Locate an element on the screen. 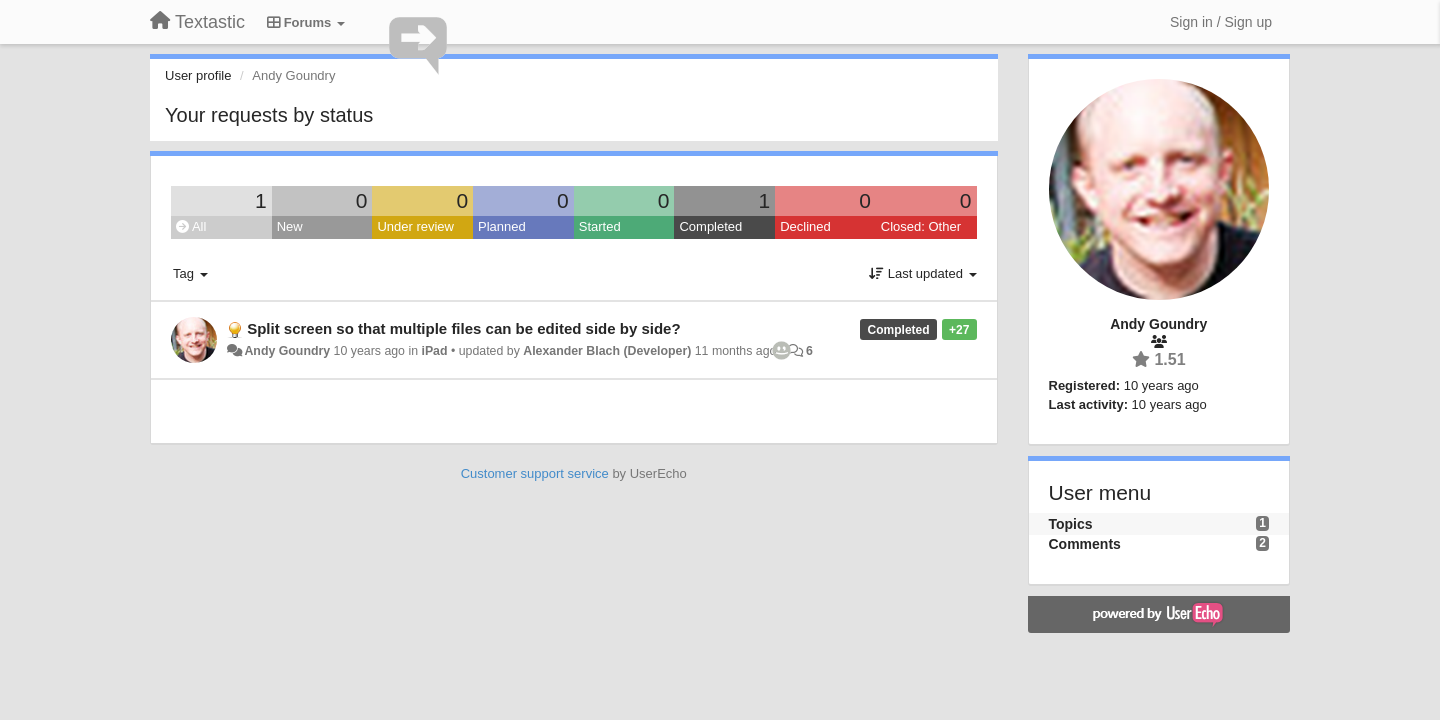  add an emoji or reaction to a message is located at coordinates (781, 350).